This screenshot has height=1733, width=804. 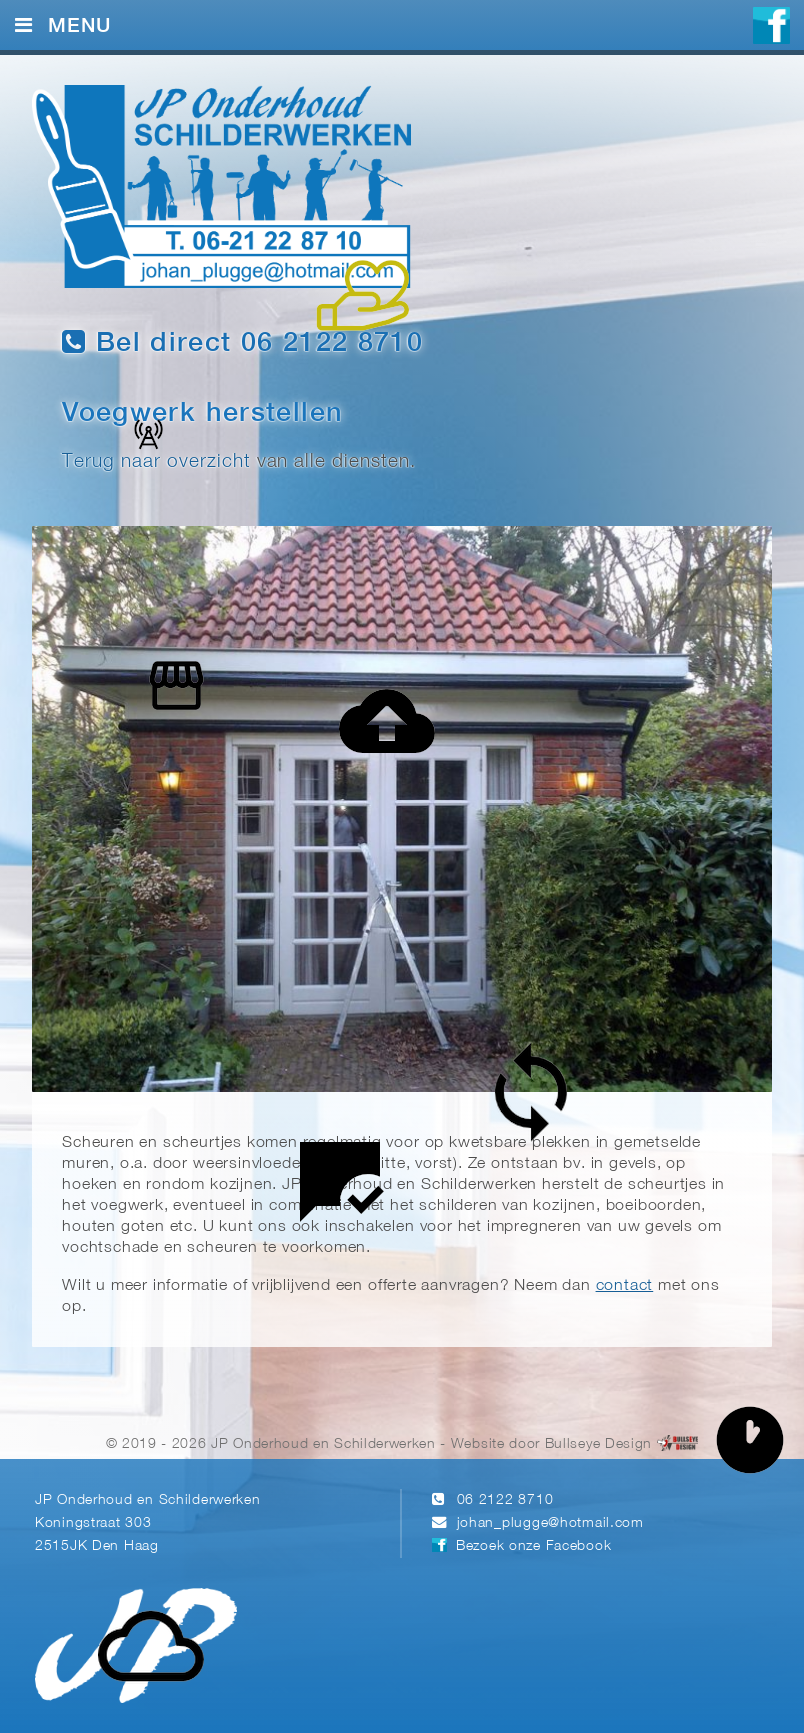 I want to click on indicates active broadcast or streaming status, so click(x=147, y=434).